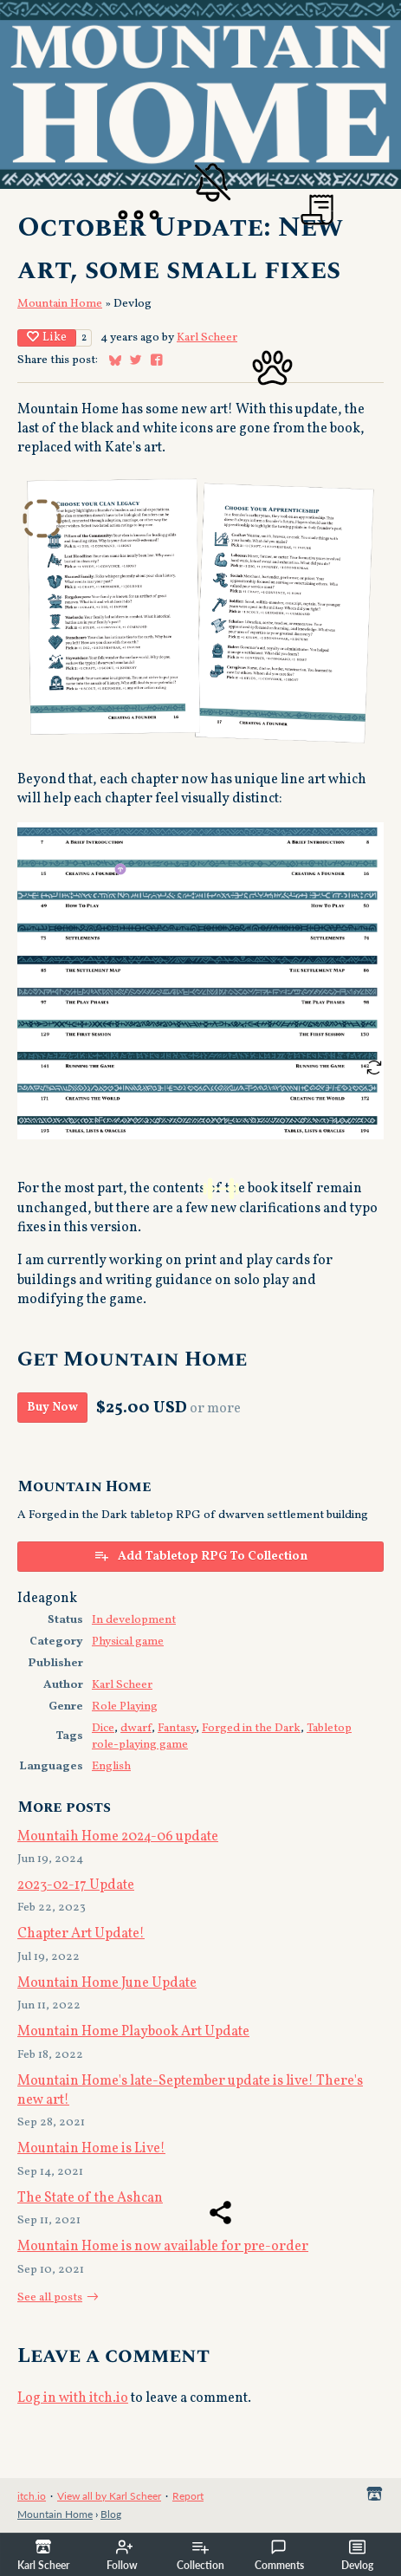 Image resolution: width=401 pixels, height=2576 pixels. What do you see at coordinates (220, 2212) in the screenshot?
I see `share content to social media` at bounding box center [220, 2212].